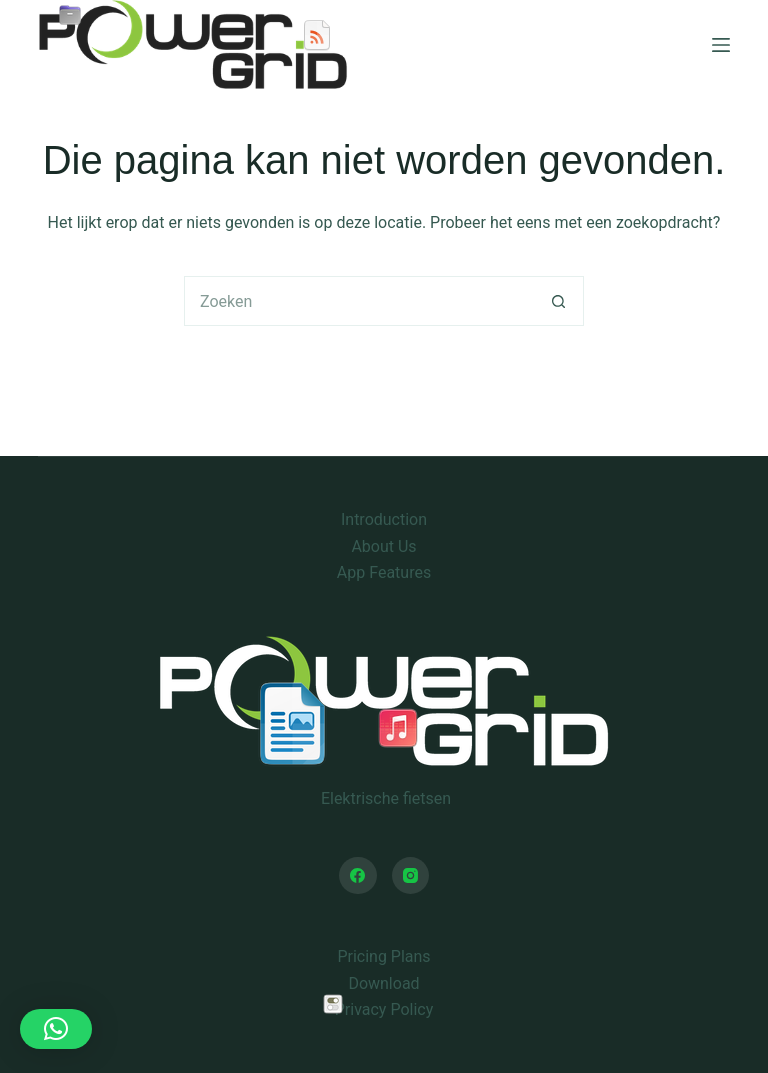 This screenshot has width=768, height=1073. I want to click on open a libreoffice writer document, so click(292, 723).